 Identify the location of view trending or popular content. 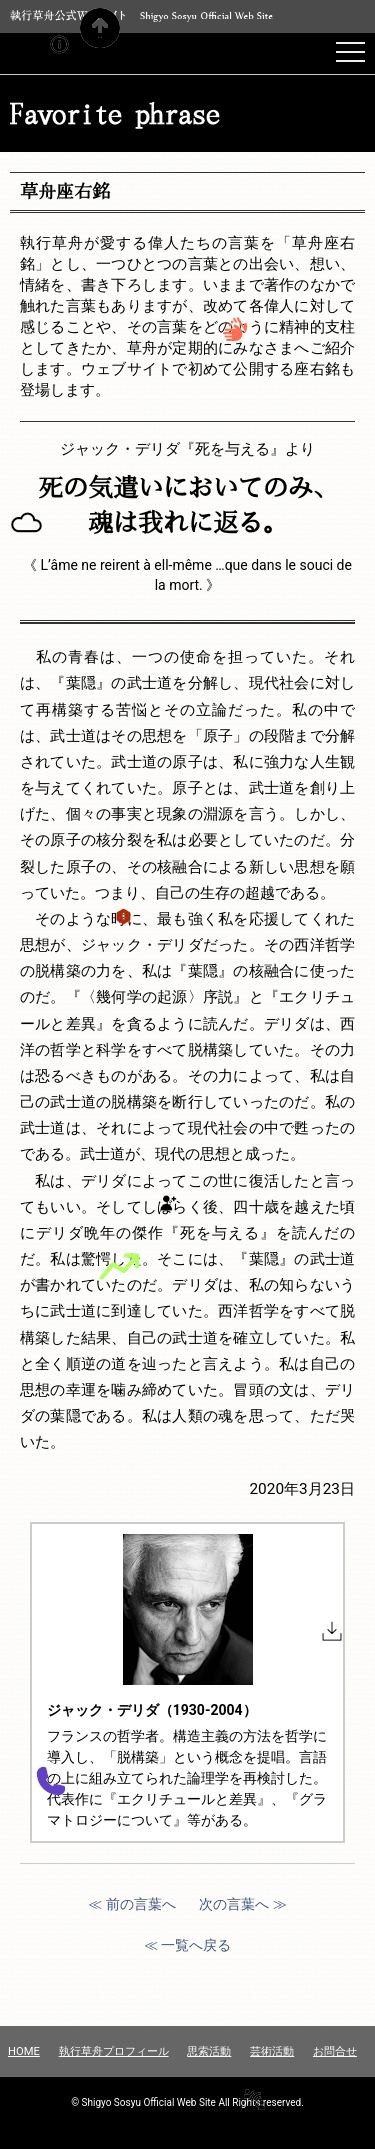
(119, 1266).